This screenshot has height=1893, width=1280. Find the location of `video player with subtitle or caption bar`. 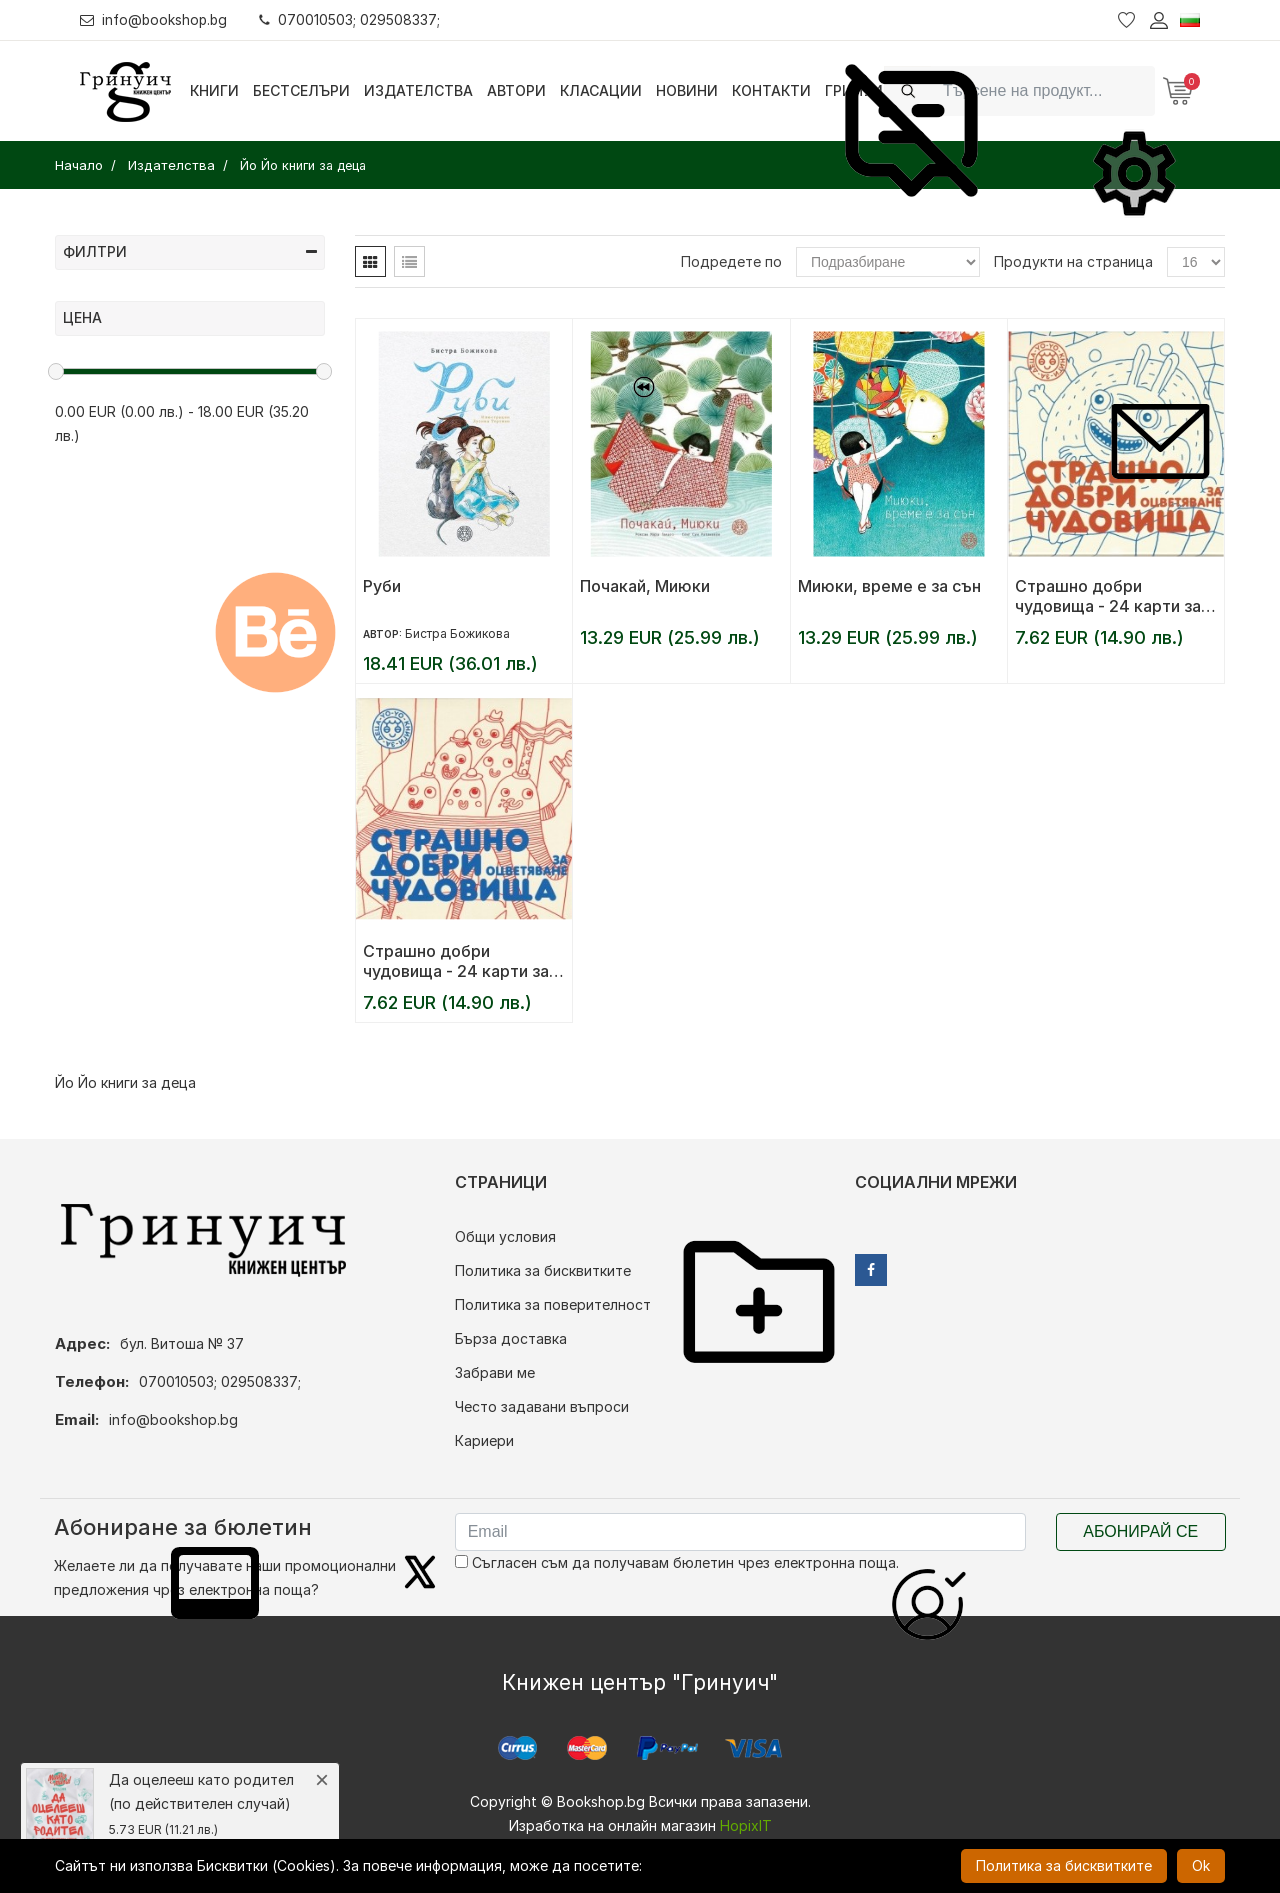

video player with subtitle or caption bar is located at coordinates (215, 1583).